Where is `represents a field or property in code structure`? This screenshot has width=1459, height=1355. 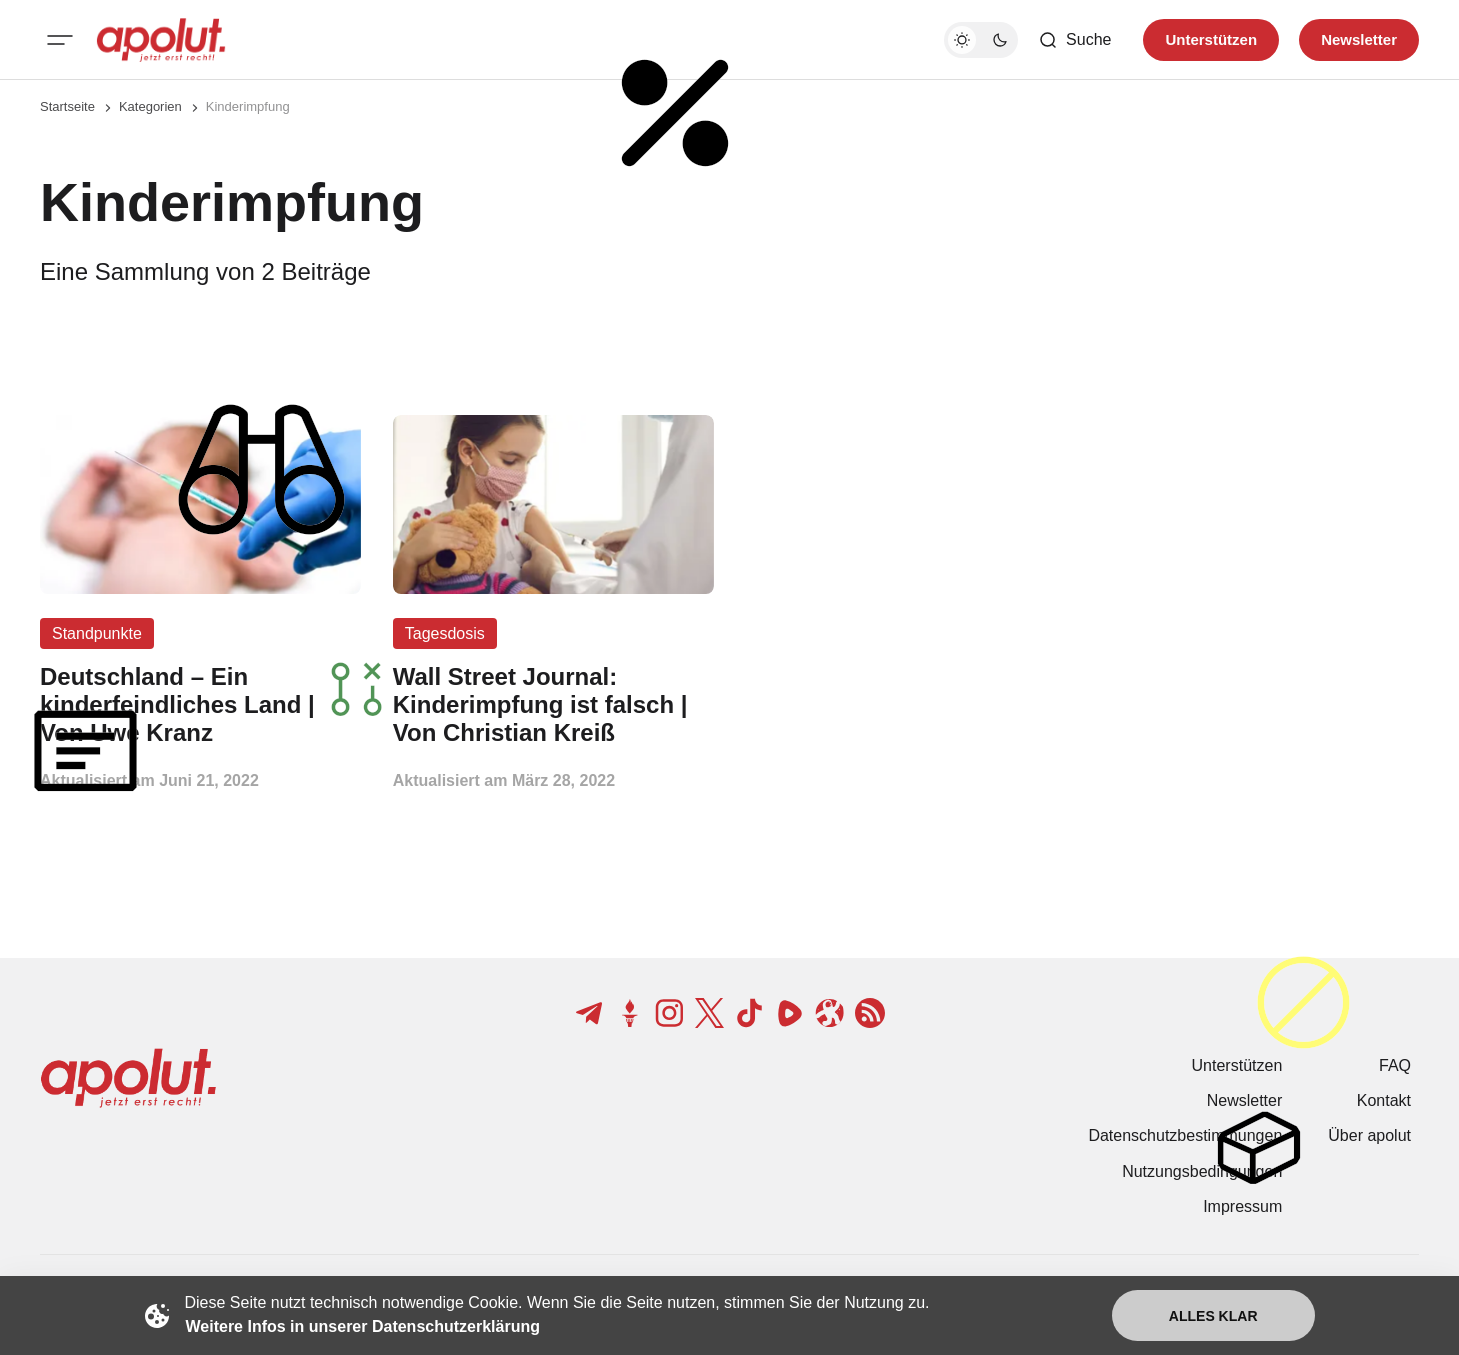
represents a field or property in code structure is located at coordinates (1259, 1147).